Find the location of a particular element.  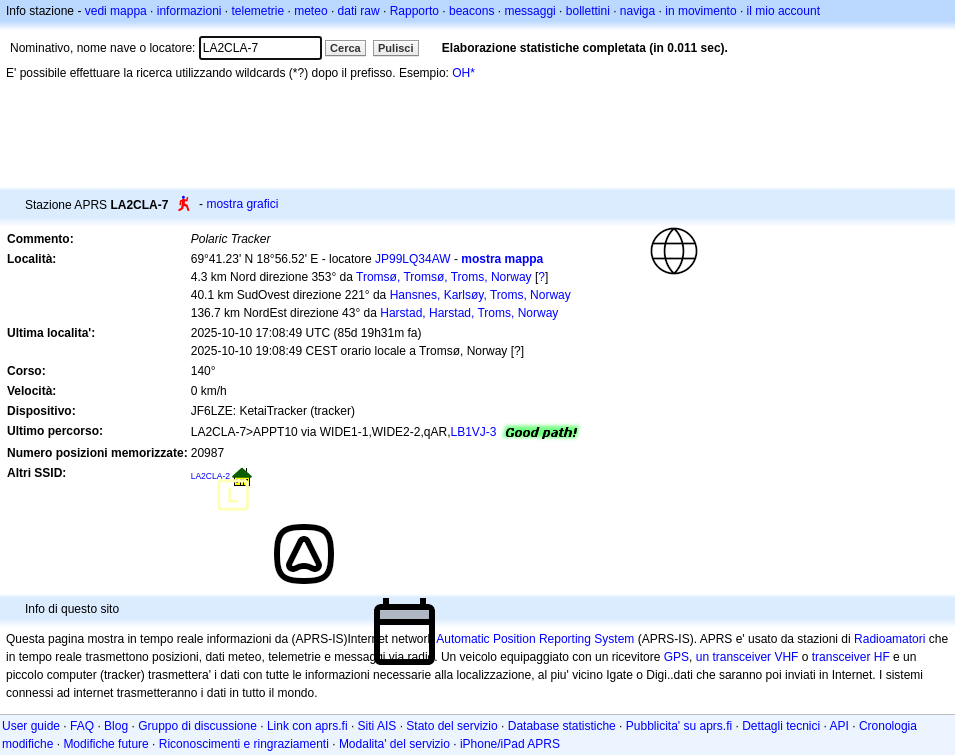

switch to global or worldwide view is located at coordinates (674, 251).